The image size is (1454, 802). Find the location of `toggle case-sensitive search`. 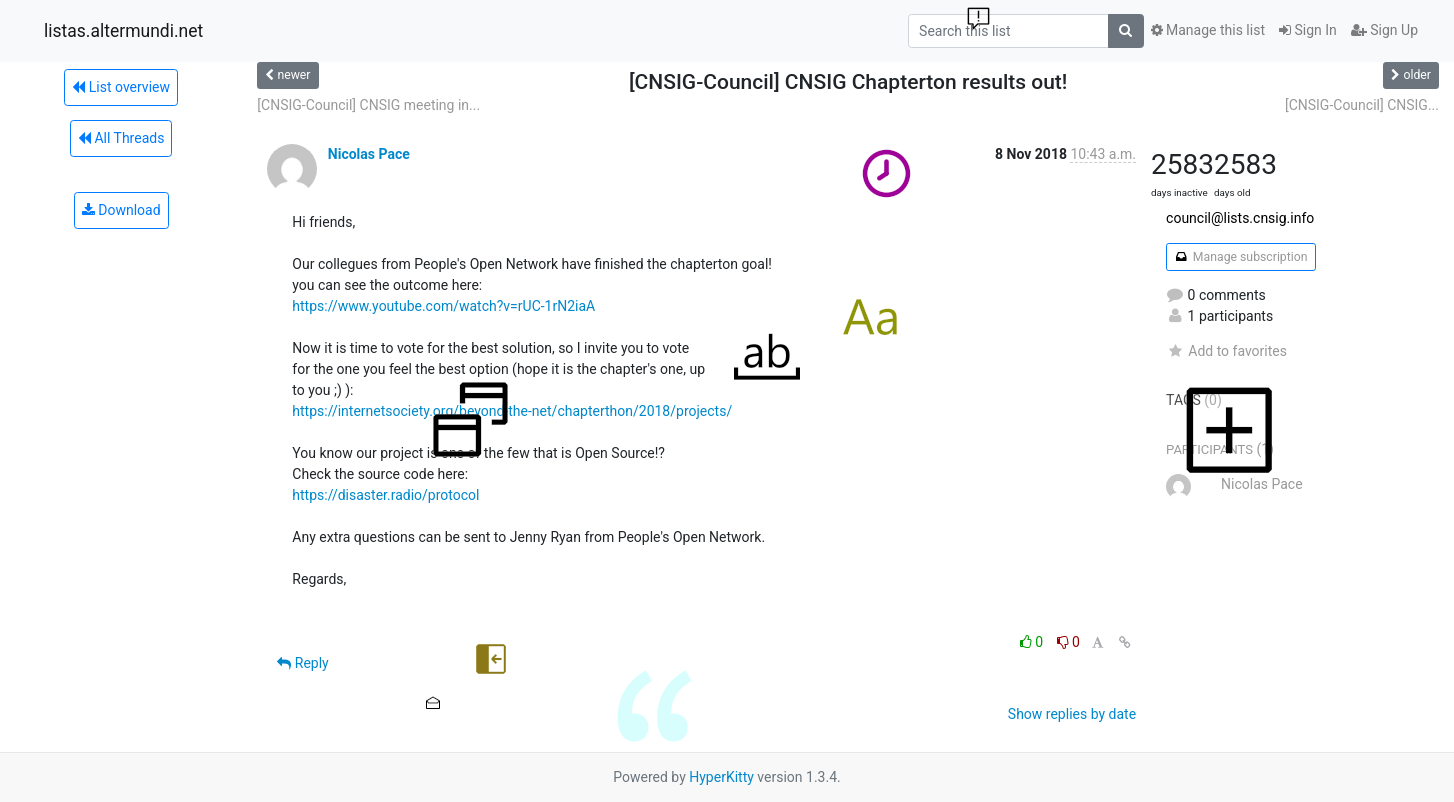

toggle case-sensitive search is located at coordinates (870, 317).